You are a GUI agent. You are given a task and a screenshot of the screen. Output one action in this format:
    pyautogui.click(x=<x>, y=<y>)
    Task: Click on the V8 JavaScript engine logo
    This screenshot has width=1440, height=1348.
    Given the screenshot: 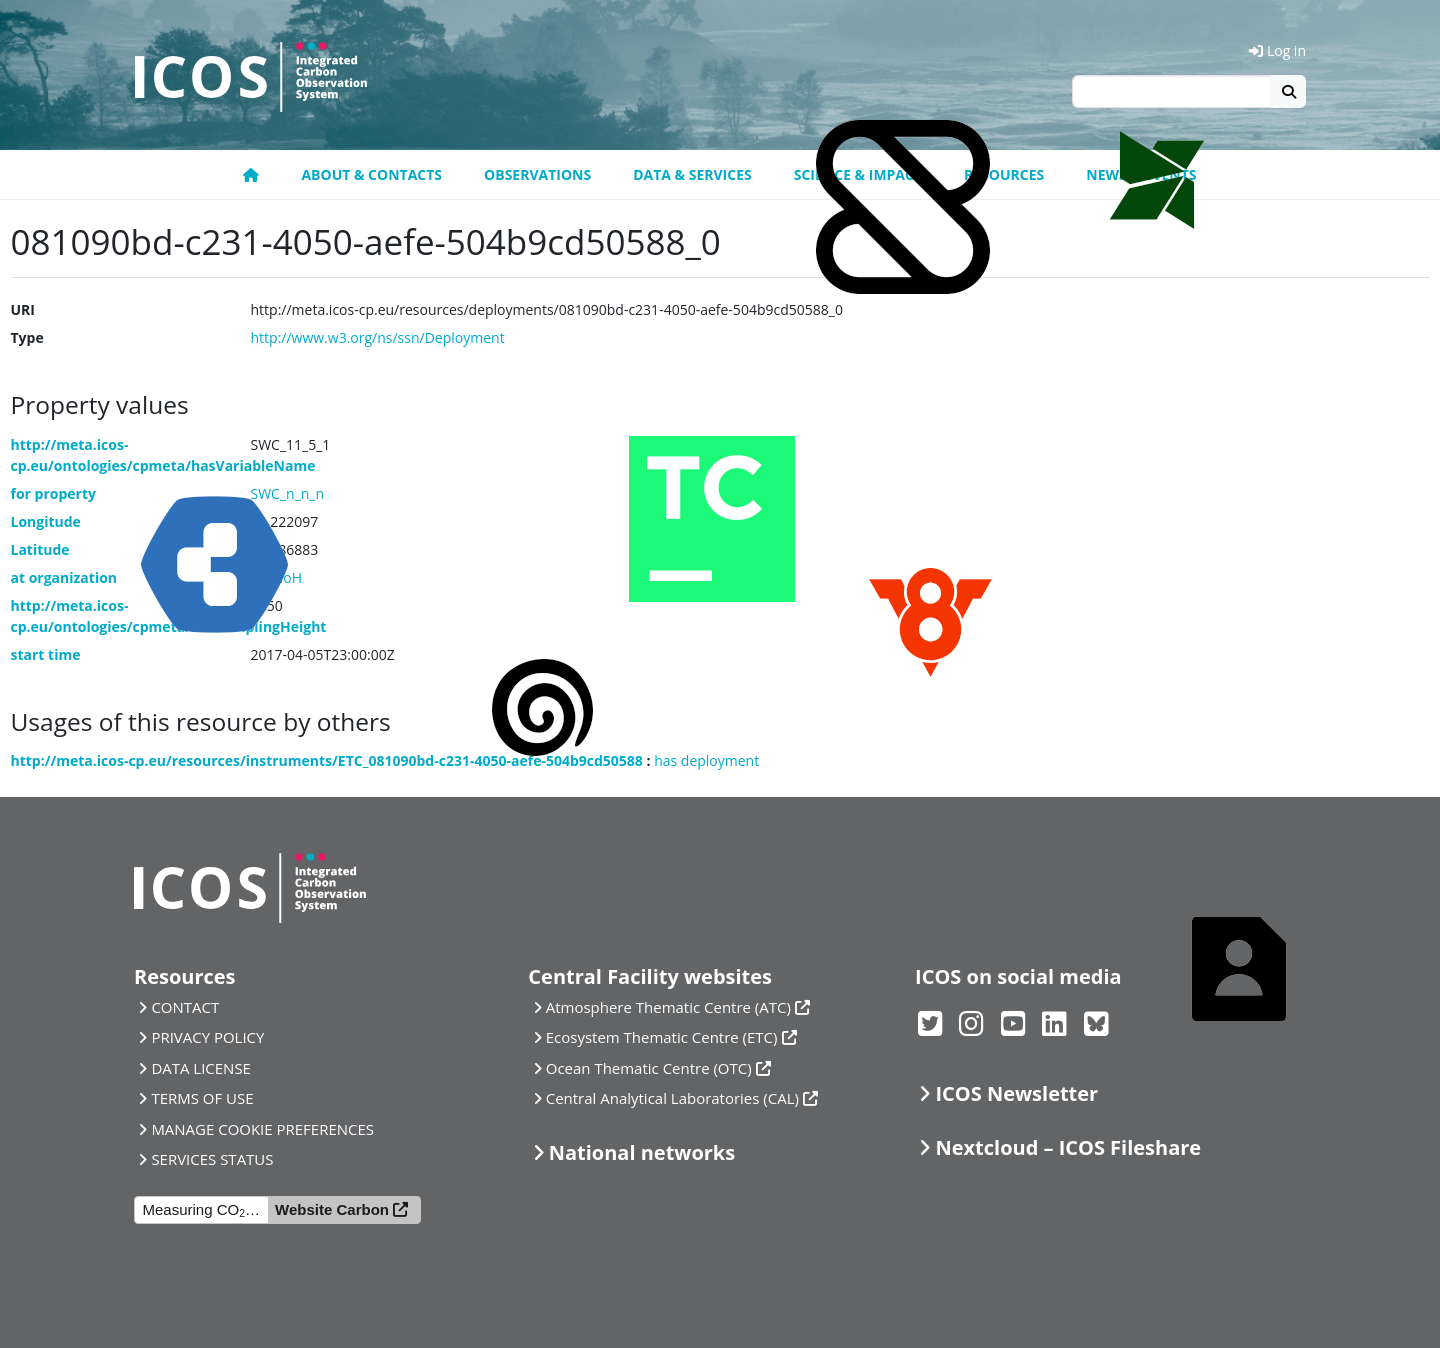 What is the action you would take?
    pyautogui.click(x=930, y=622)
    